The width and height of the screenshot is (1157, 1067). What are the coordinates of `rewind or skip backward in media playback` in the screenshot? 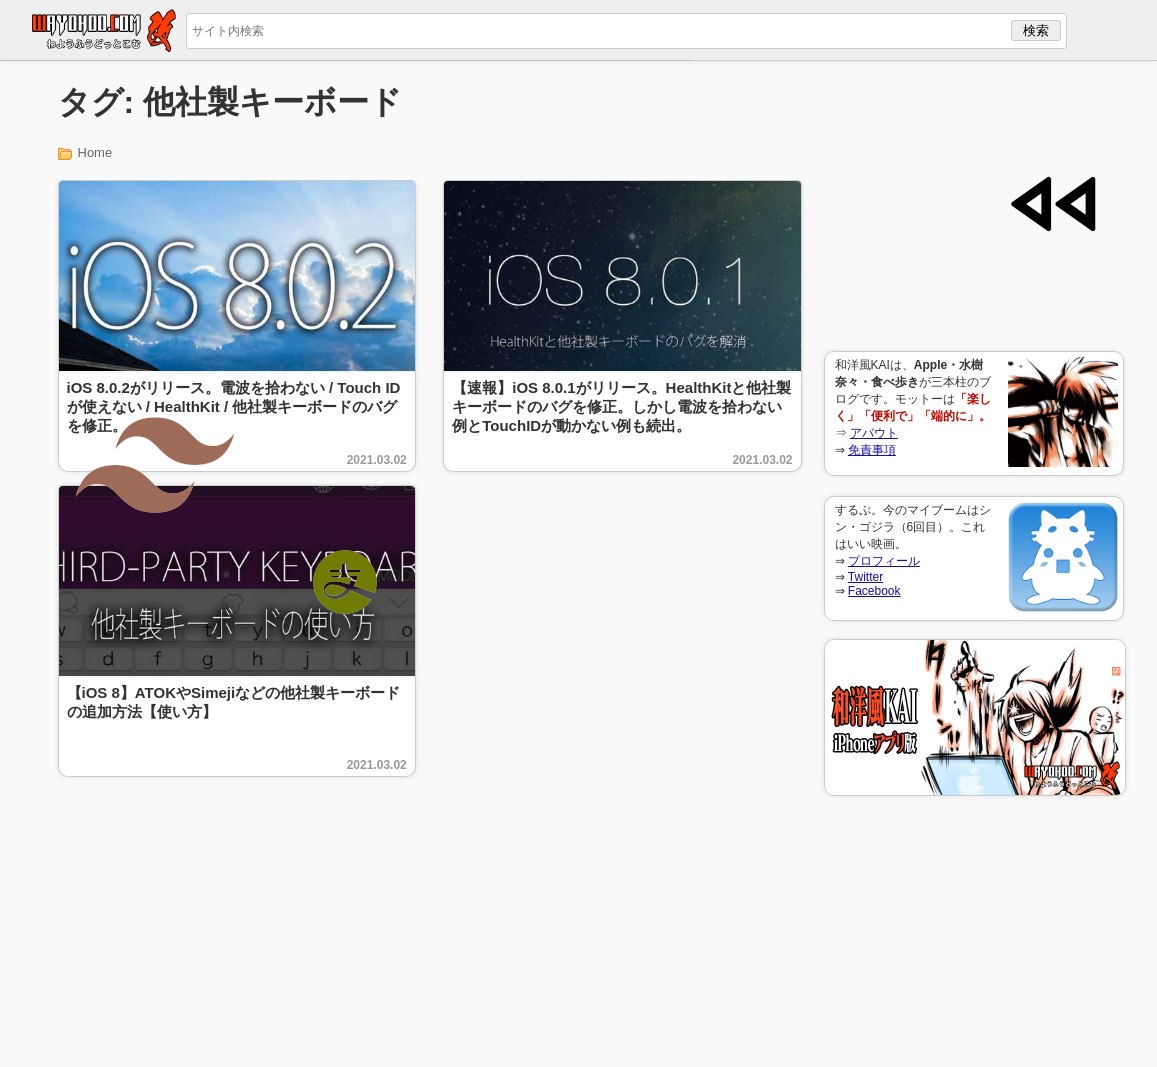 It's located at (1056, 204).